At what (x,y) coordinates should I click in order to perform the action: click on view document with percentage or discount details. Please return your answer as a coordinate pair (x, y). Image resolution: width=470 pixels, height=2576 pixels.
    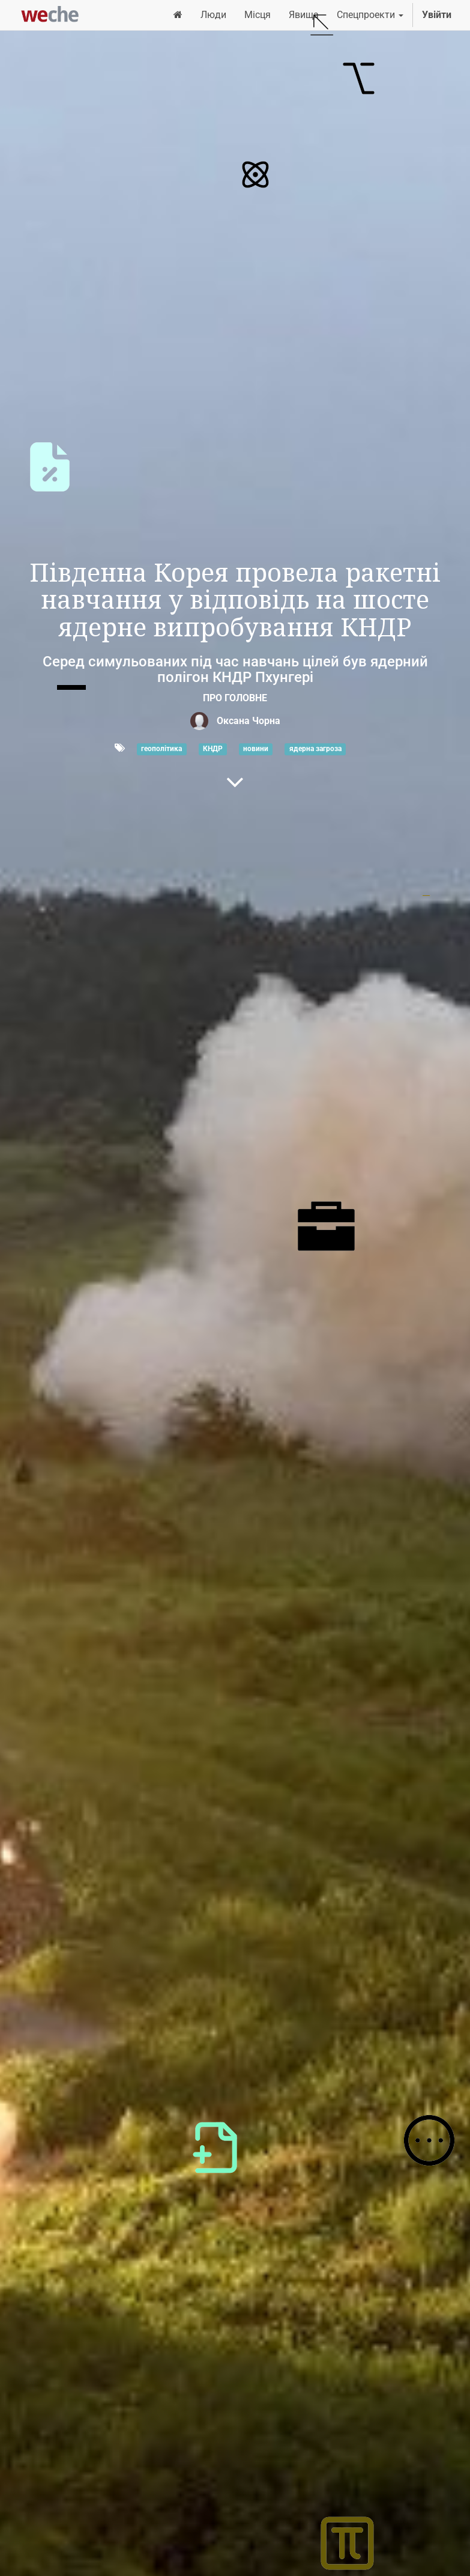
    Looking at the image, I should click on (50, 467).